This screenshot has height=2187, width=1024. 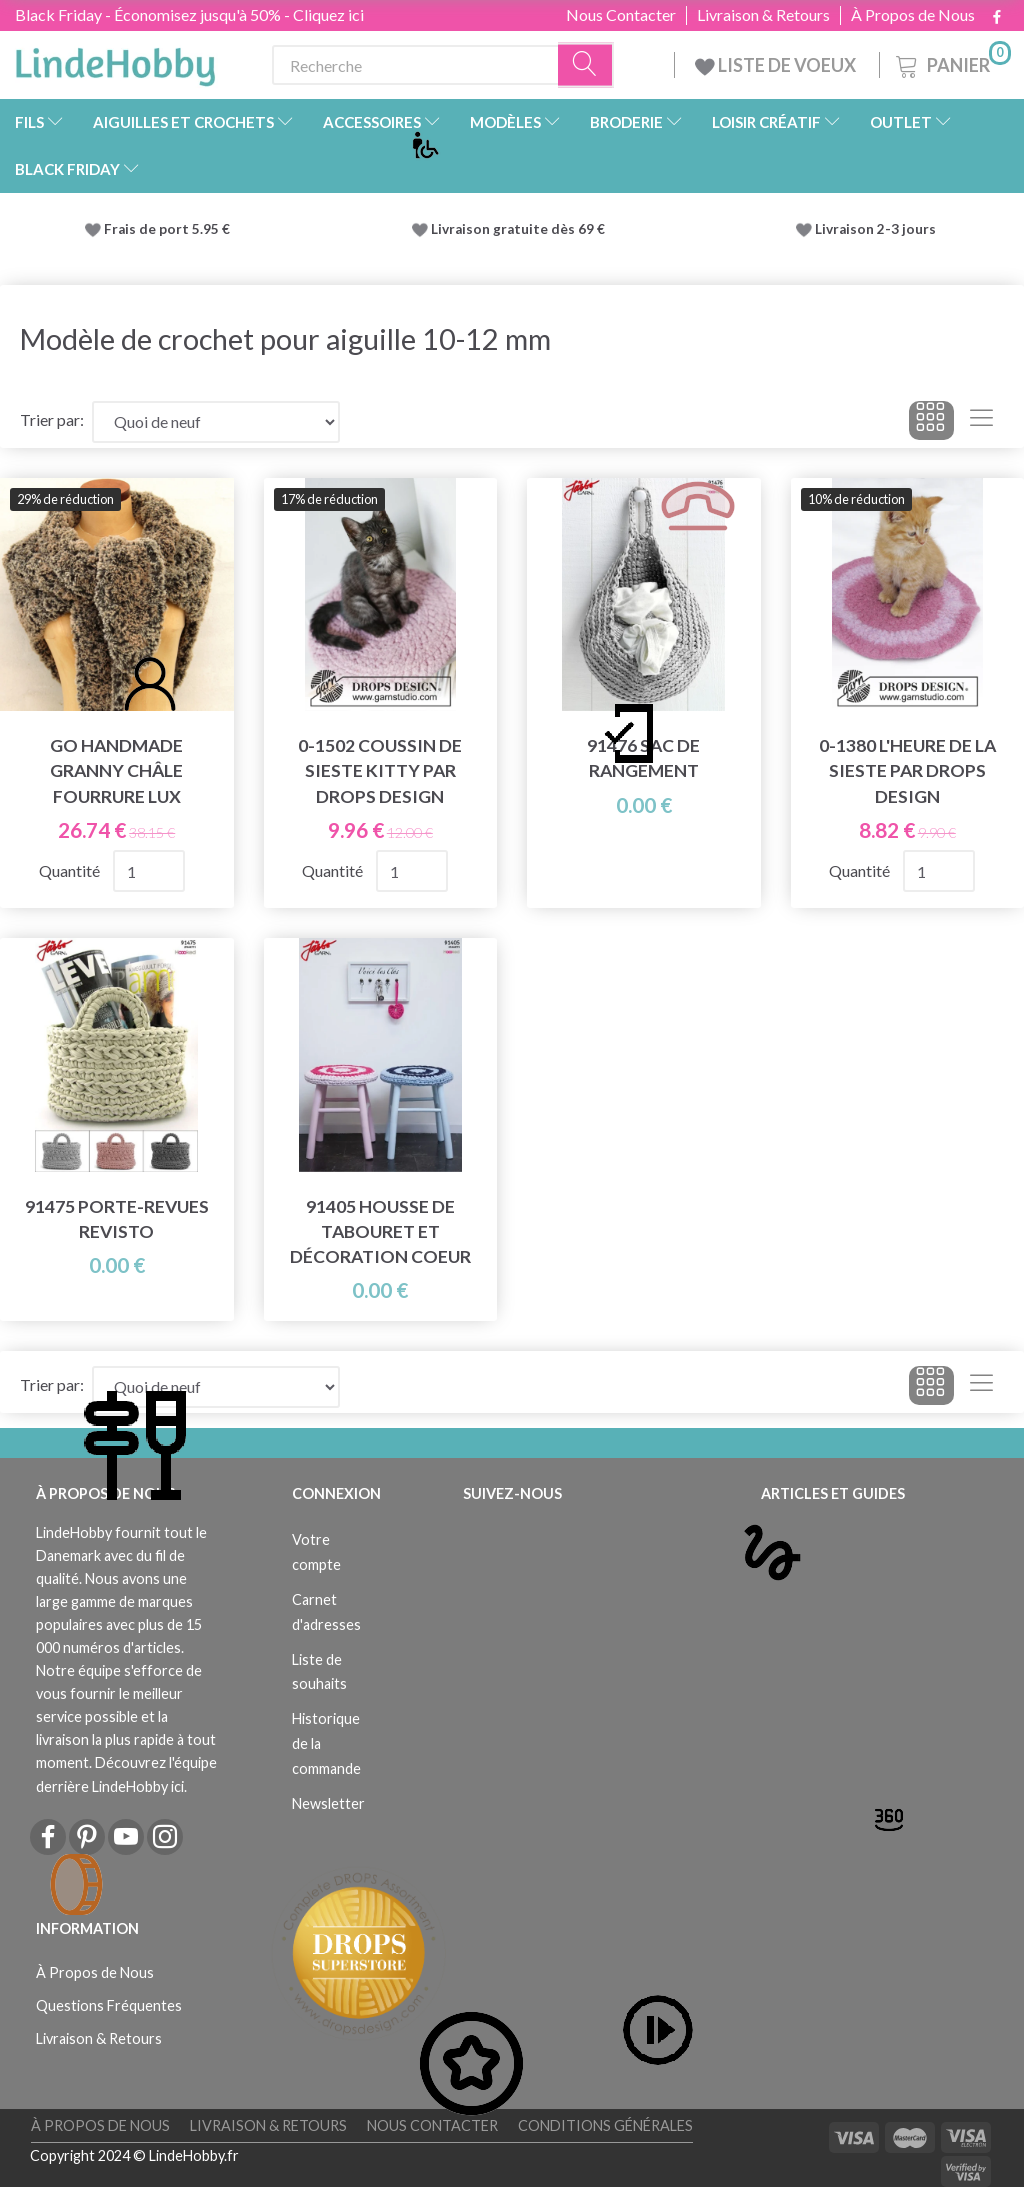 I want to click on access gesture controls or settings, so click(x=772, y=1552).